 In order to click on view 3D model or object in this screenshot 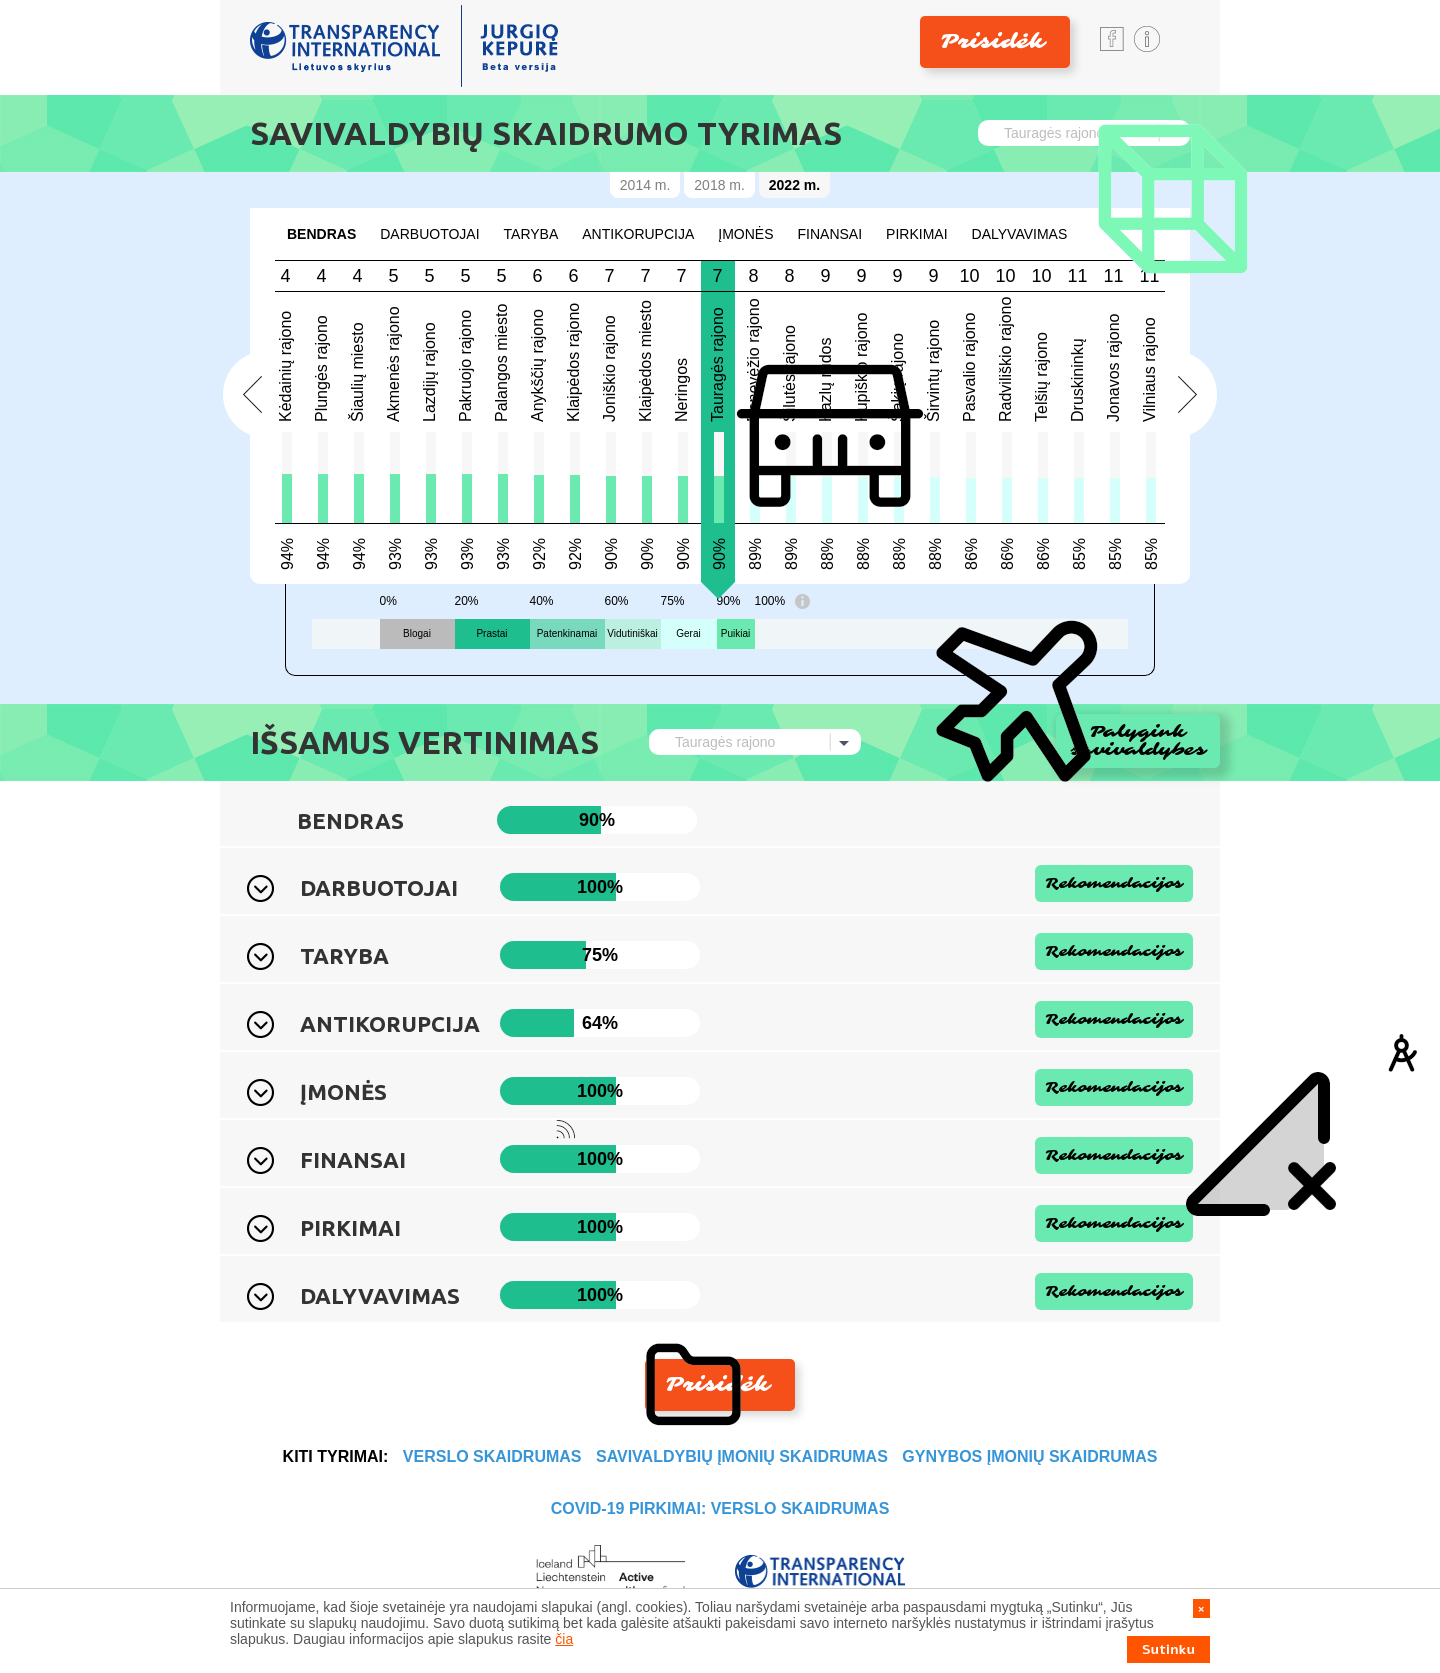, I will do `click(1173, 199)`.